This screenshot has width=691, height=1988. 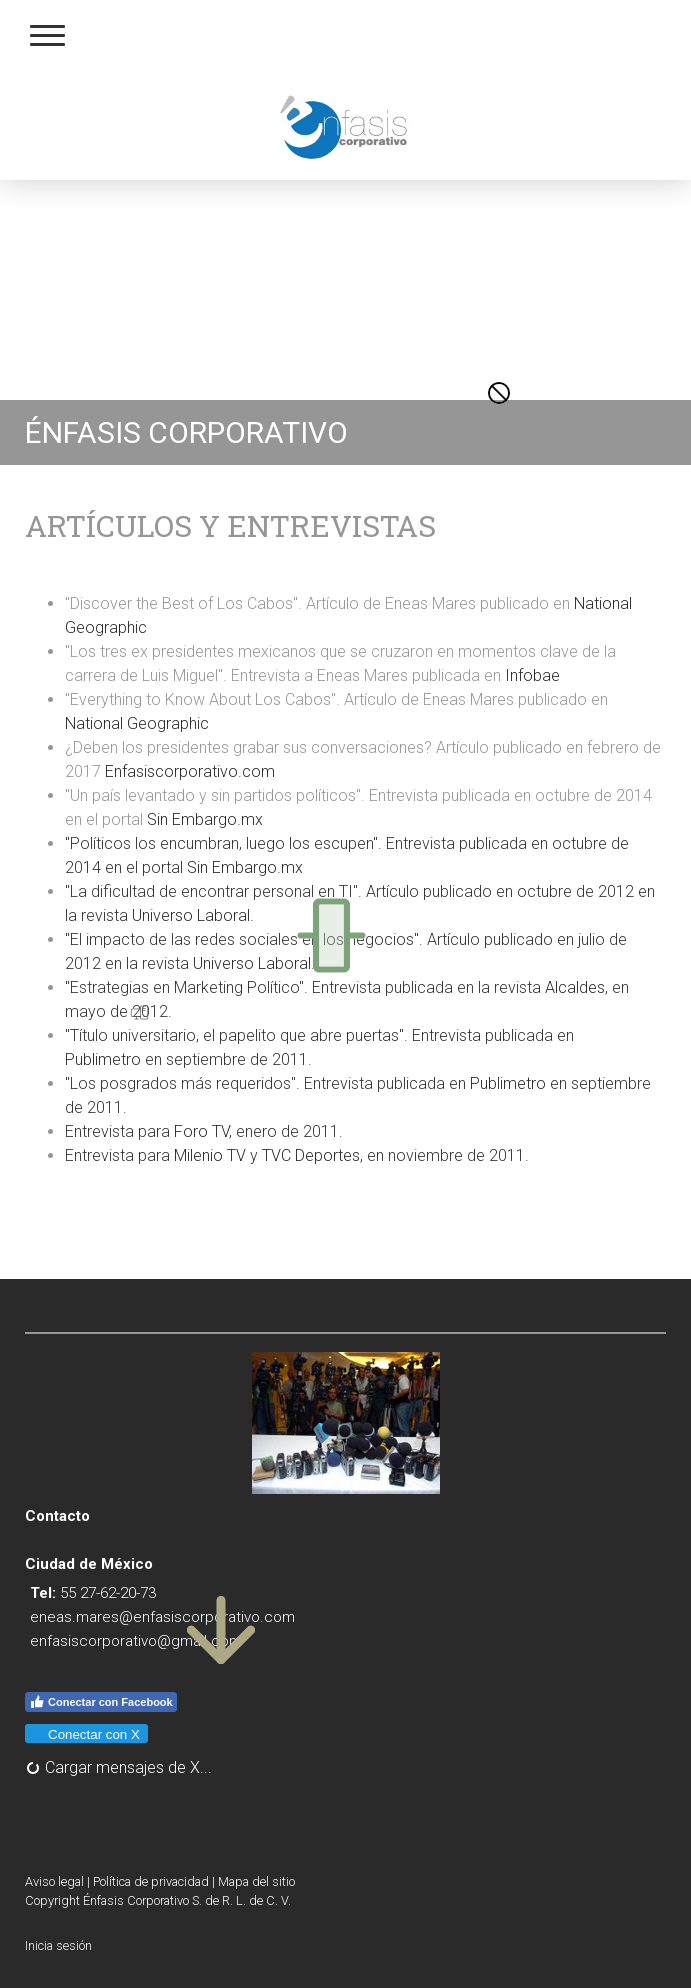 I want to click on indicates a blocked or prohibited action, so click(x=499, y=393).